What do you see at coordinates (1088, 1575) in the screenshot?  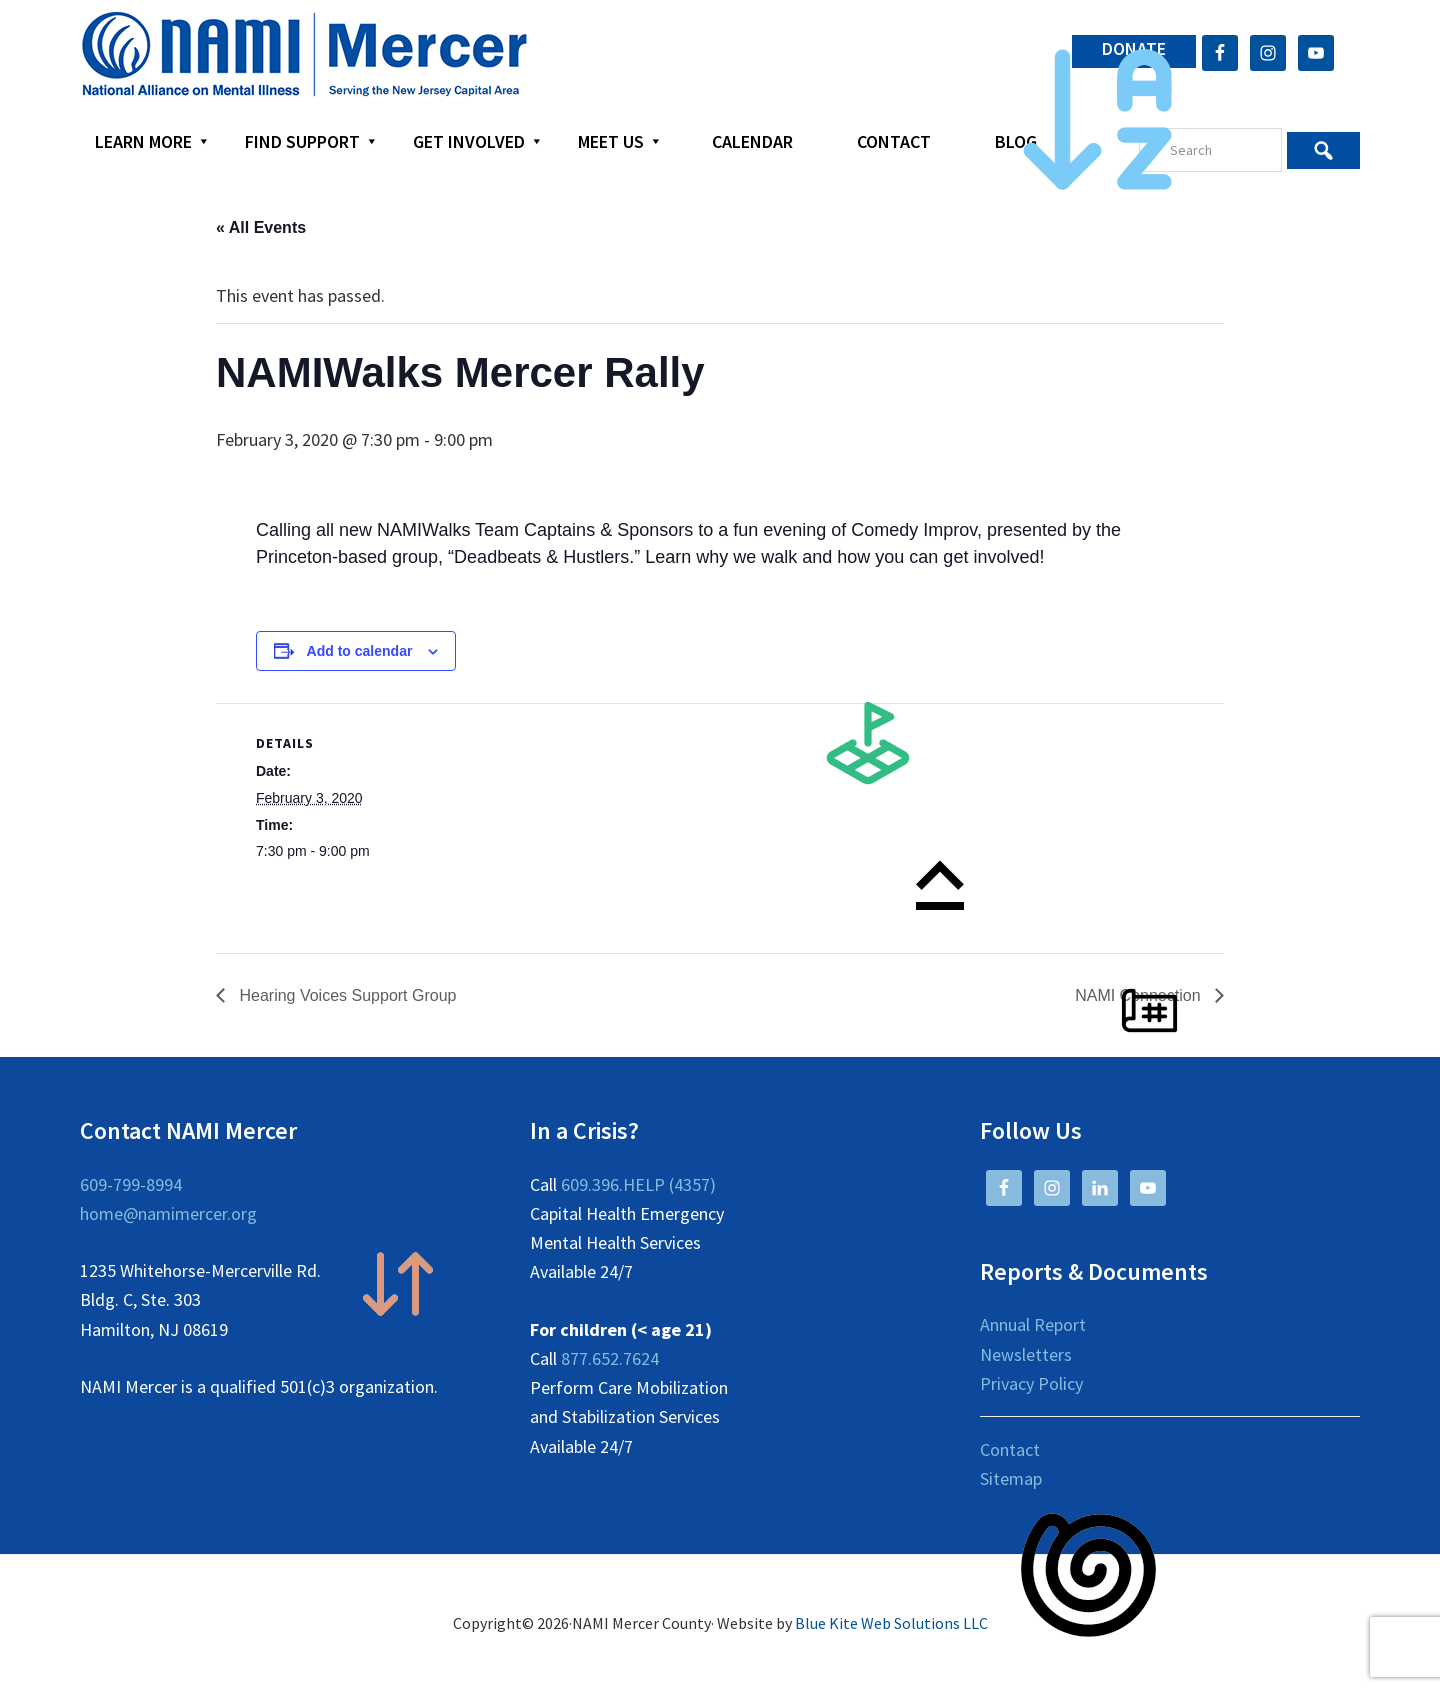 I see `access terminal or command line interface` at bounding box center [1088, 1575].